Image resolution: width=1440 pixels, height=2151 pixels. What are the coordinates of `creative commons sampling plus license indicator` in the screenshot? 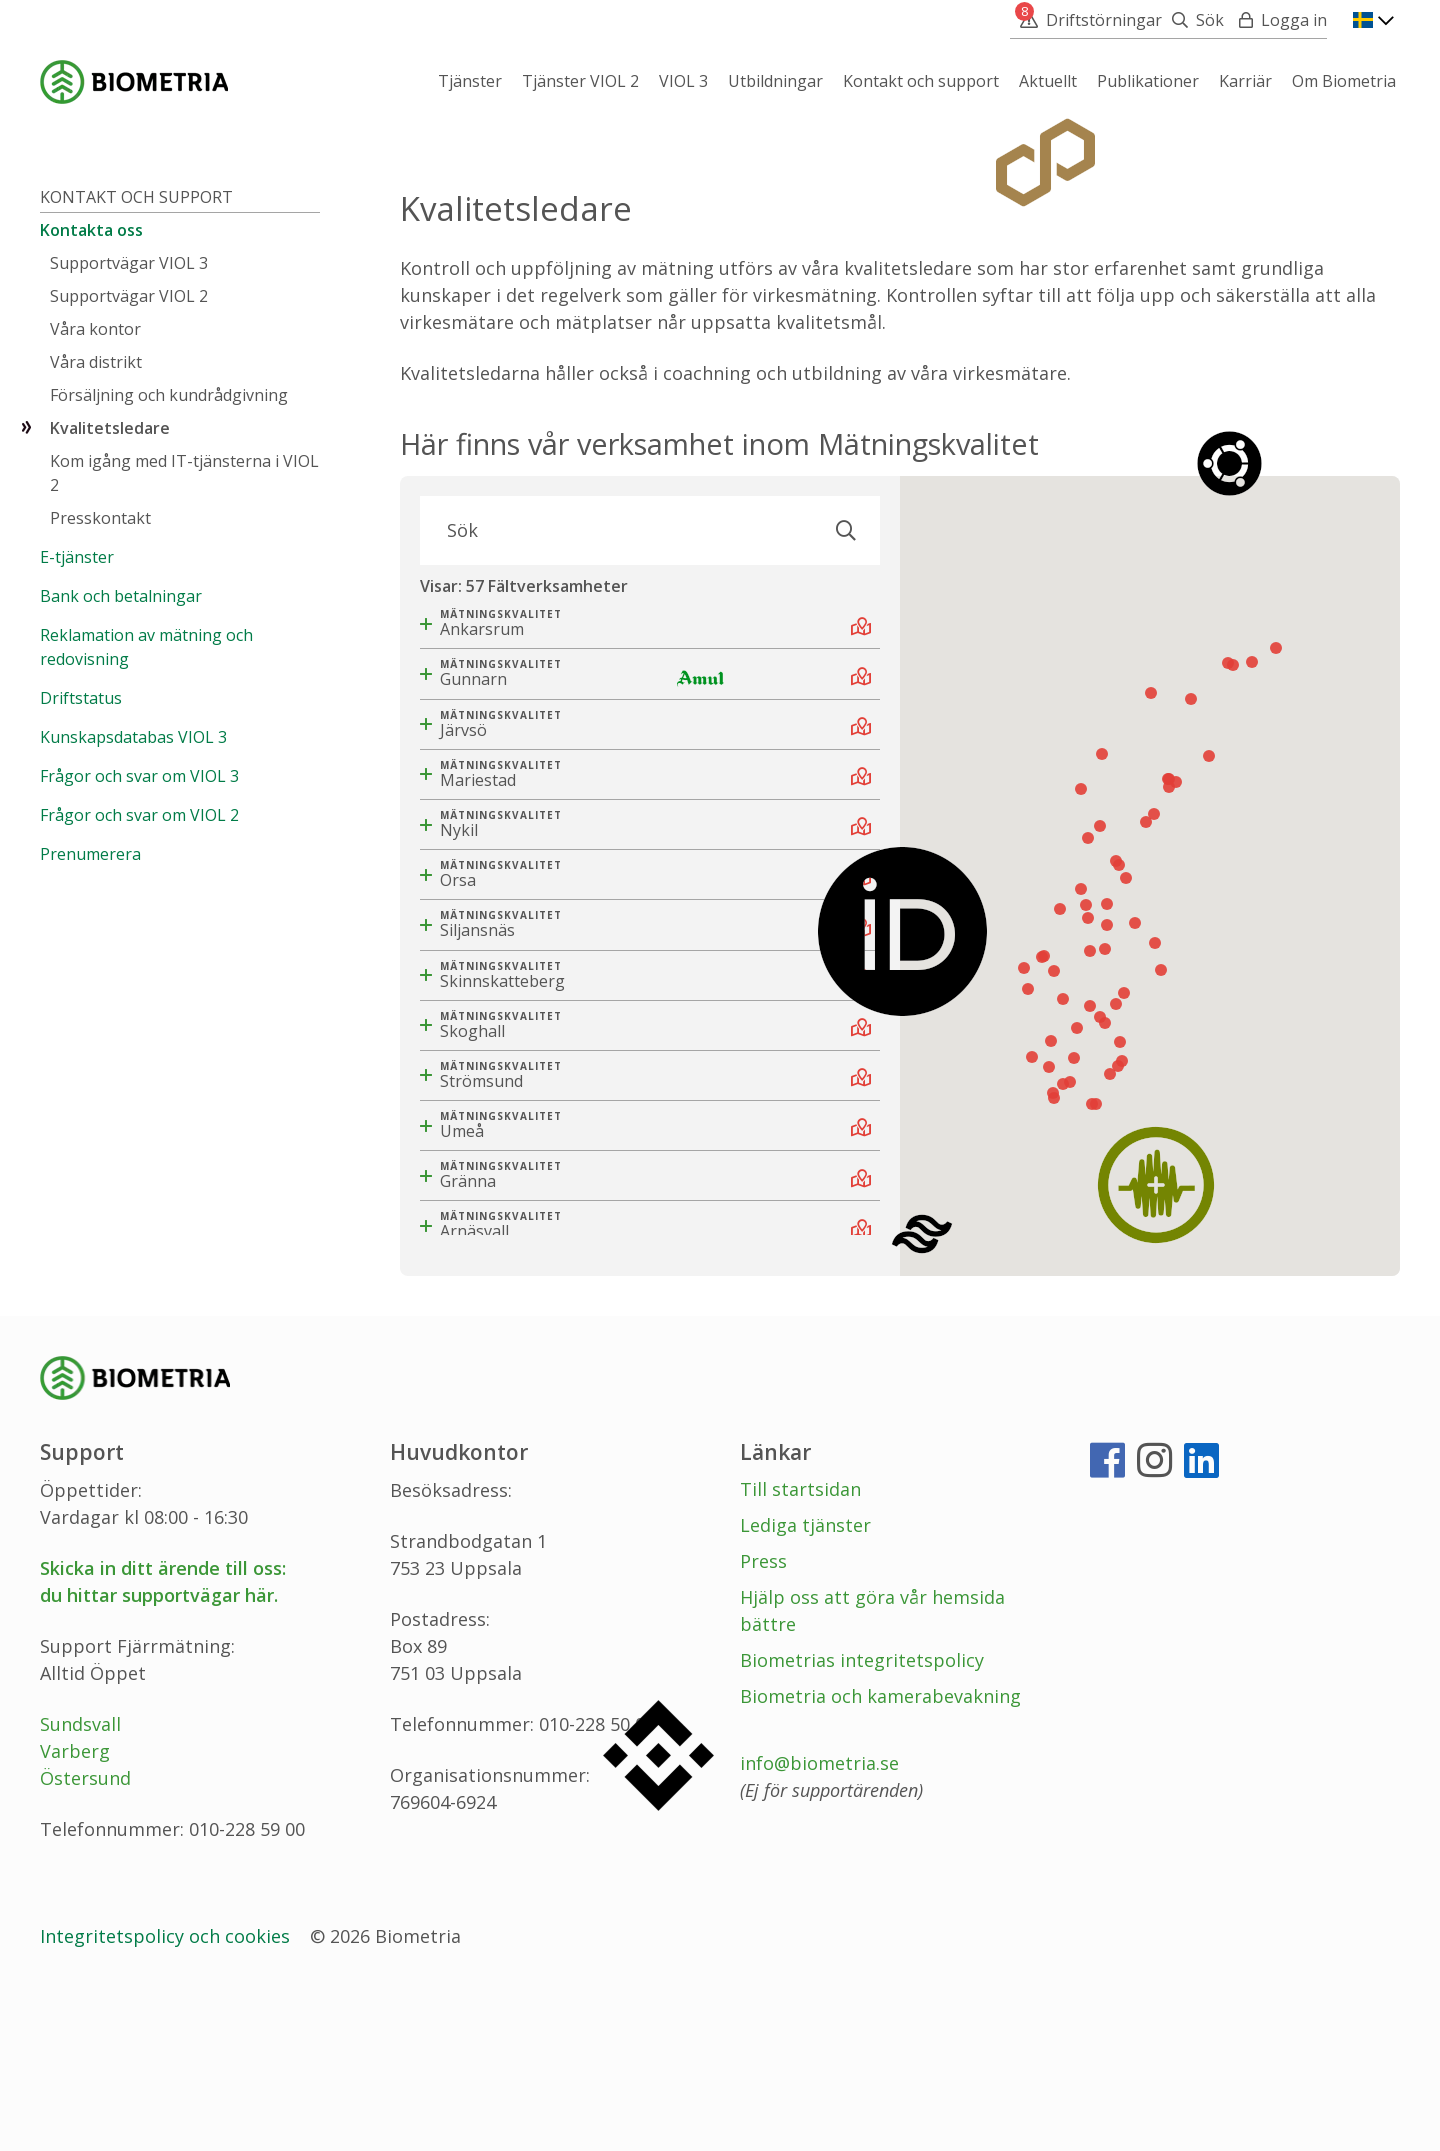 It's located at (1156, 1185).